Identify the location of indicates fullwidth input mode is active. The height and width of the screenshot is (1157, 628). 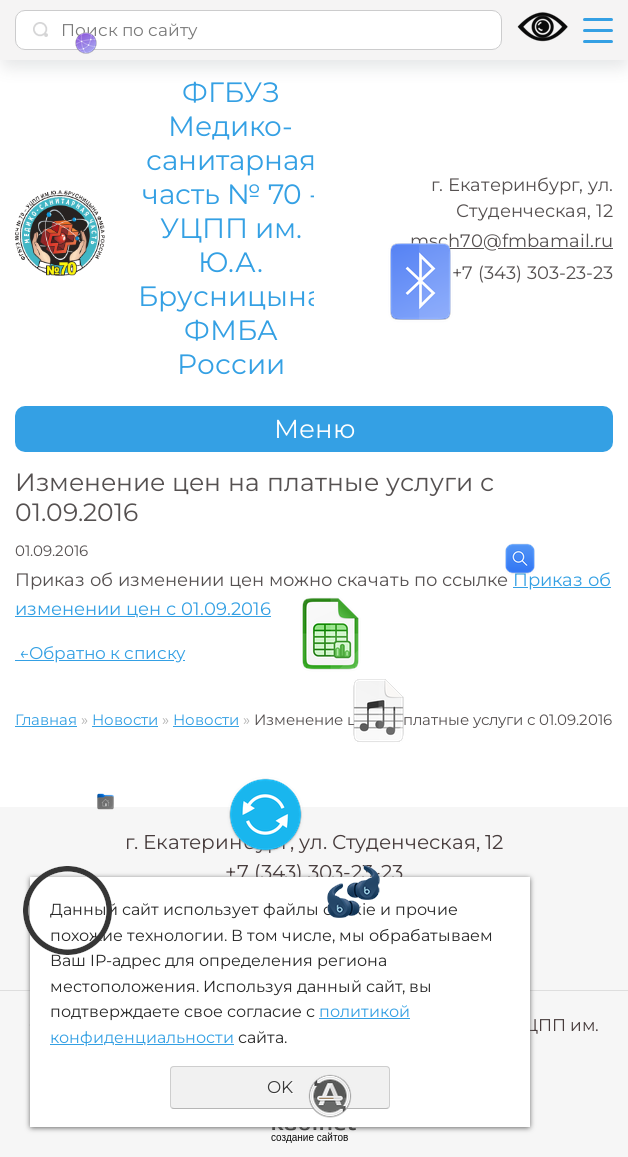
(67, 910).